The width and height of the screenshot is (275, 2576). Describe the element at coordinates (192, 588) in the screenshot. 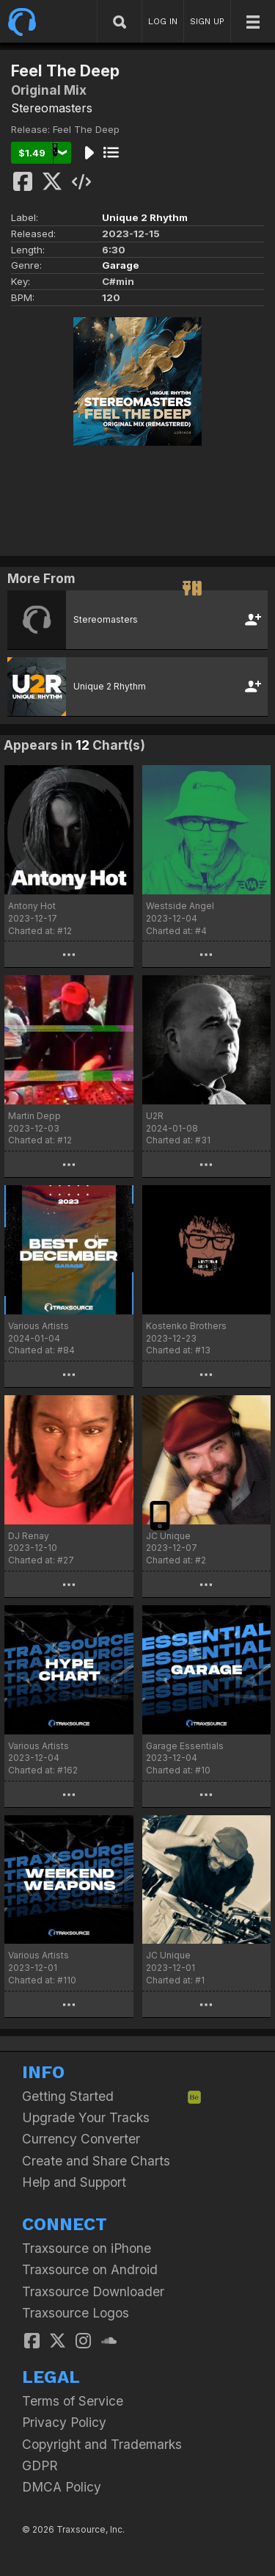

I see `view bridge or overpass routes` at that location.